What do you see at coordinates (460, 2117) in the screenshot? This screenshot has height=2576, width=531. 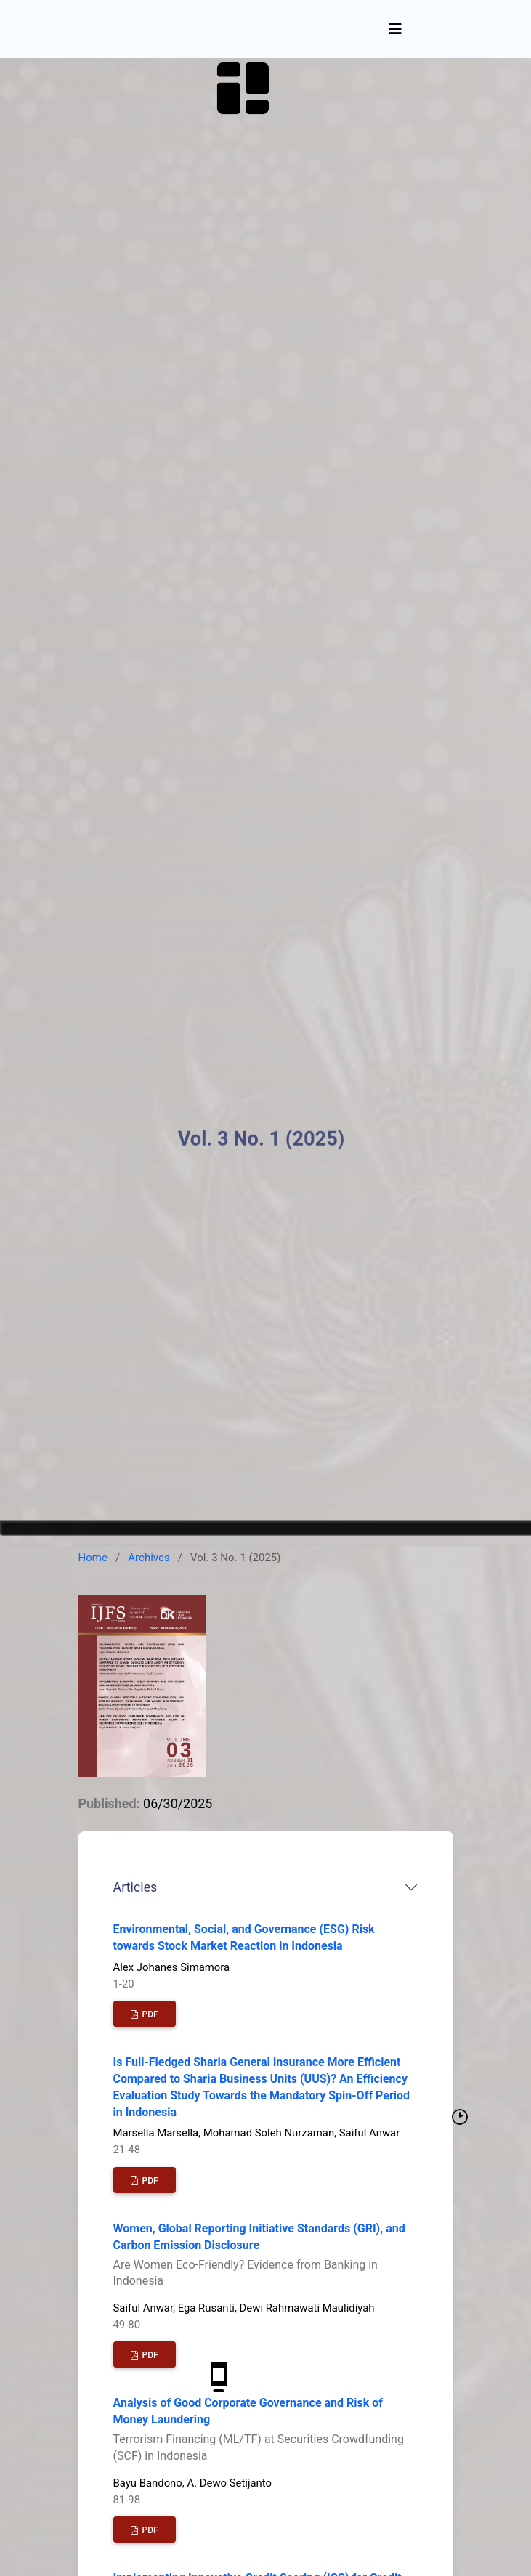 I see `view current time` at bounding box center [460, 2117].